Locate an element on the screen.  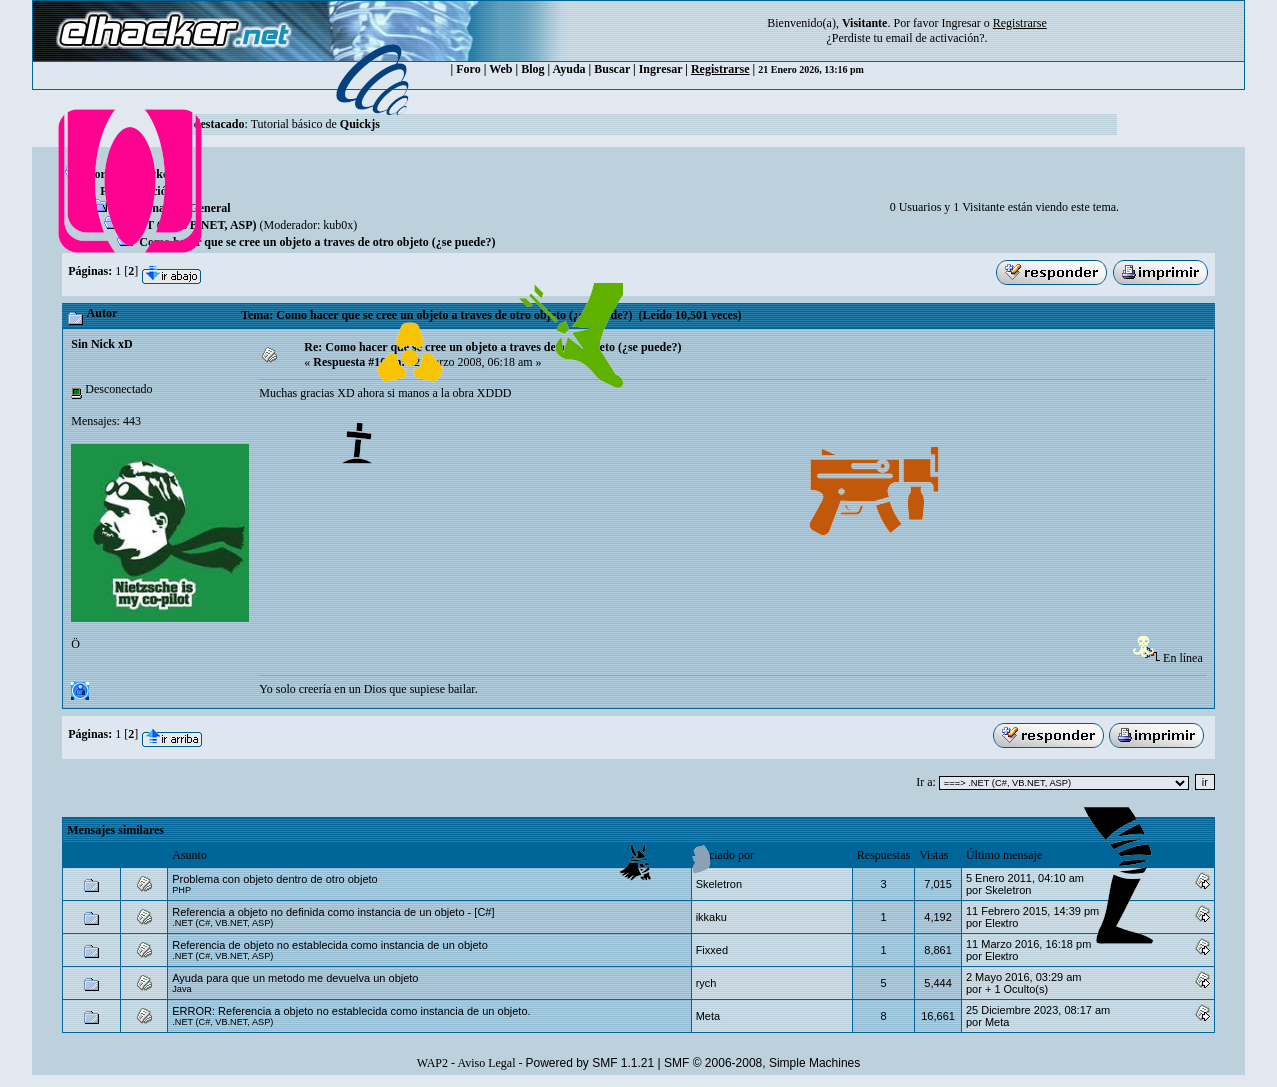
select South Korea as your country or region is located at coordinates (701, 860).